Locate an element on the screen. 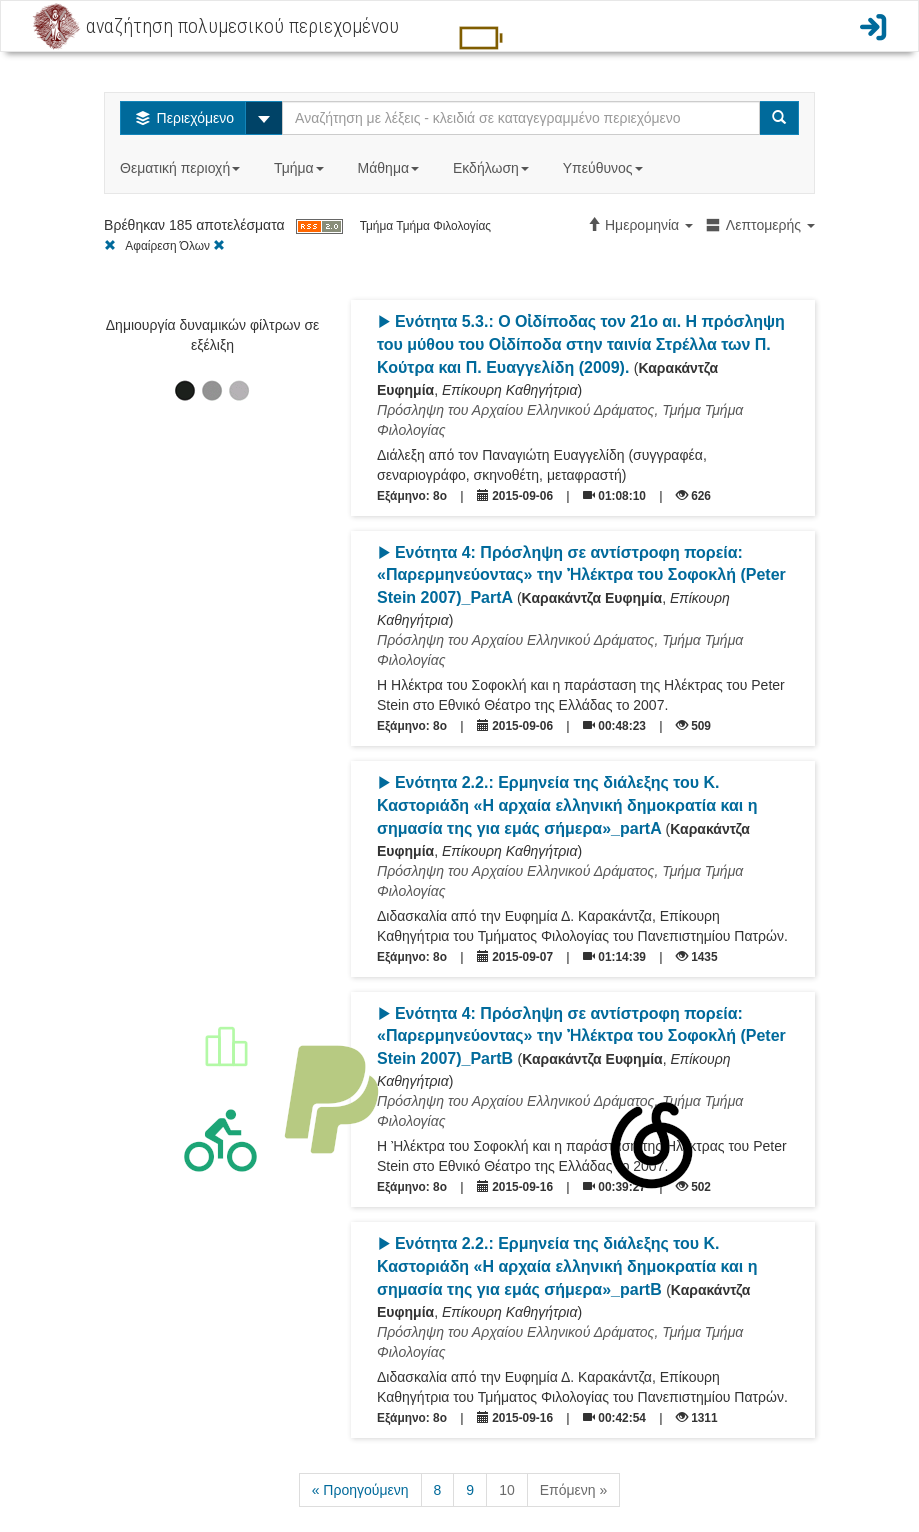 This screenshot has width=919, height=1532. view rankings or leaderboard is located at coordinates (226, 1046).